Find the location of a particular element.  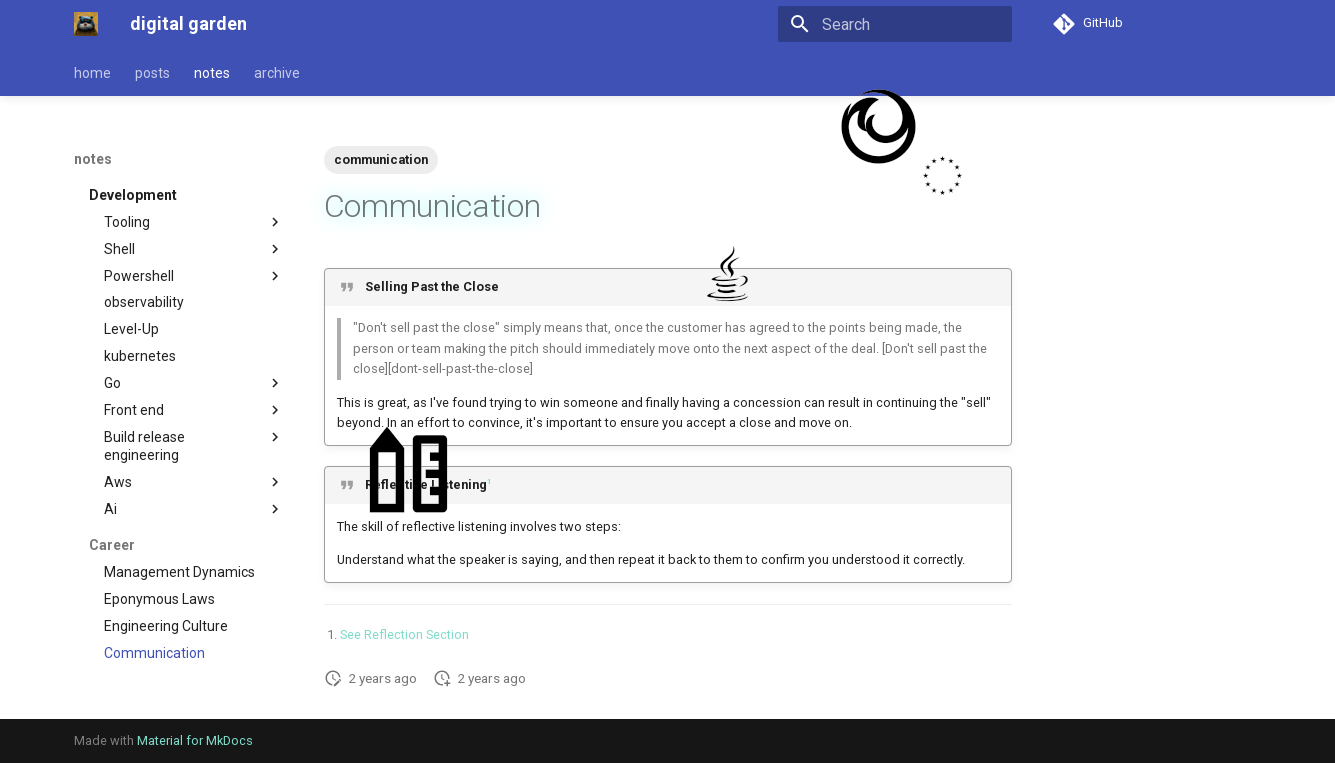

open Firefox browser is located at coordinates (878, 126).